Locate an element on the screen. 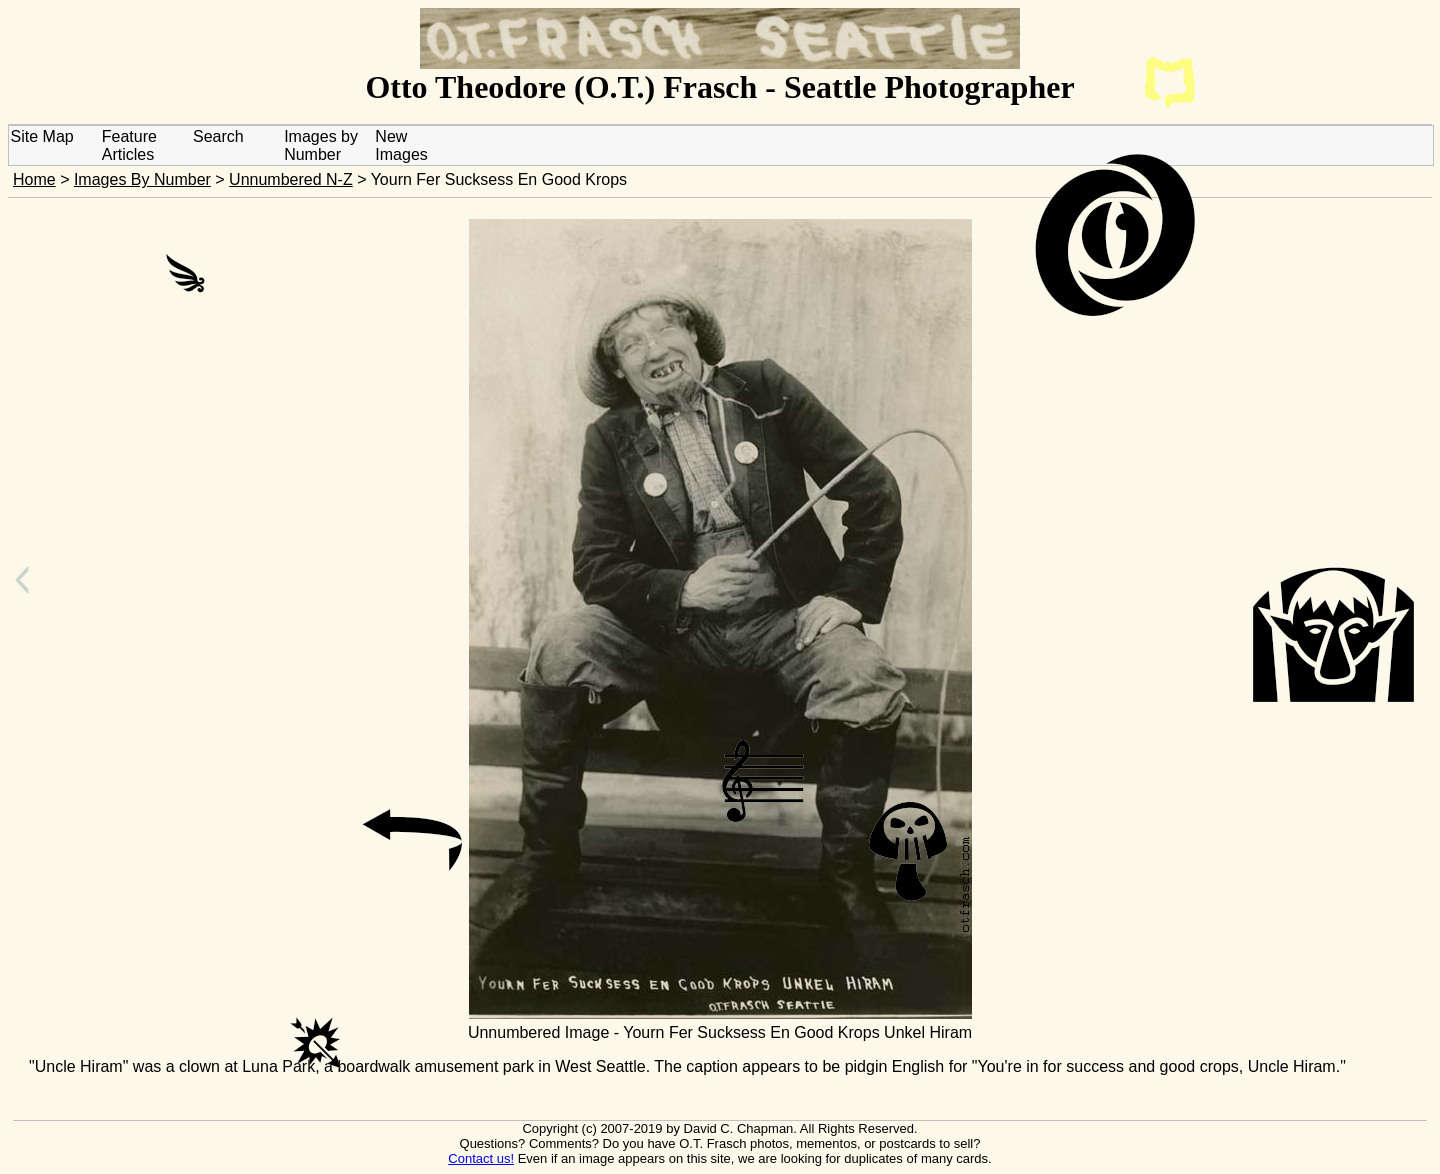  deadly or poisonous mushroom indicator is located at coordinates (907, 851).